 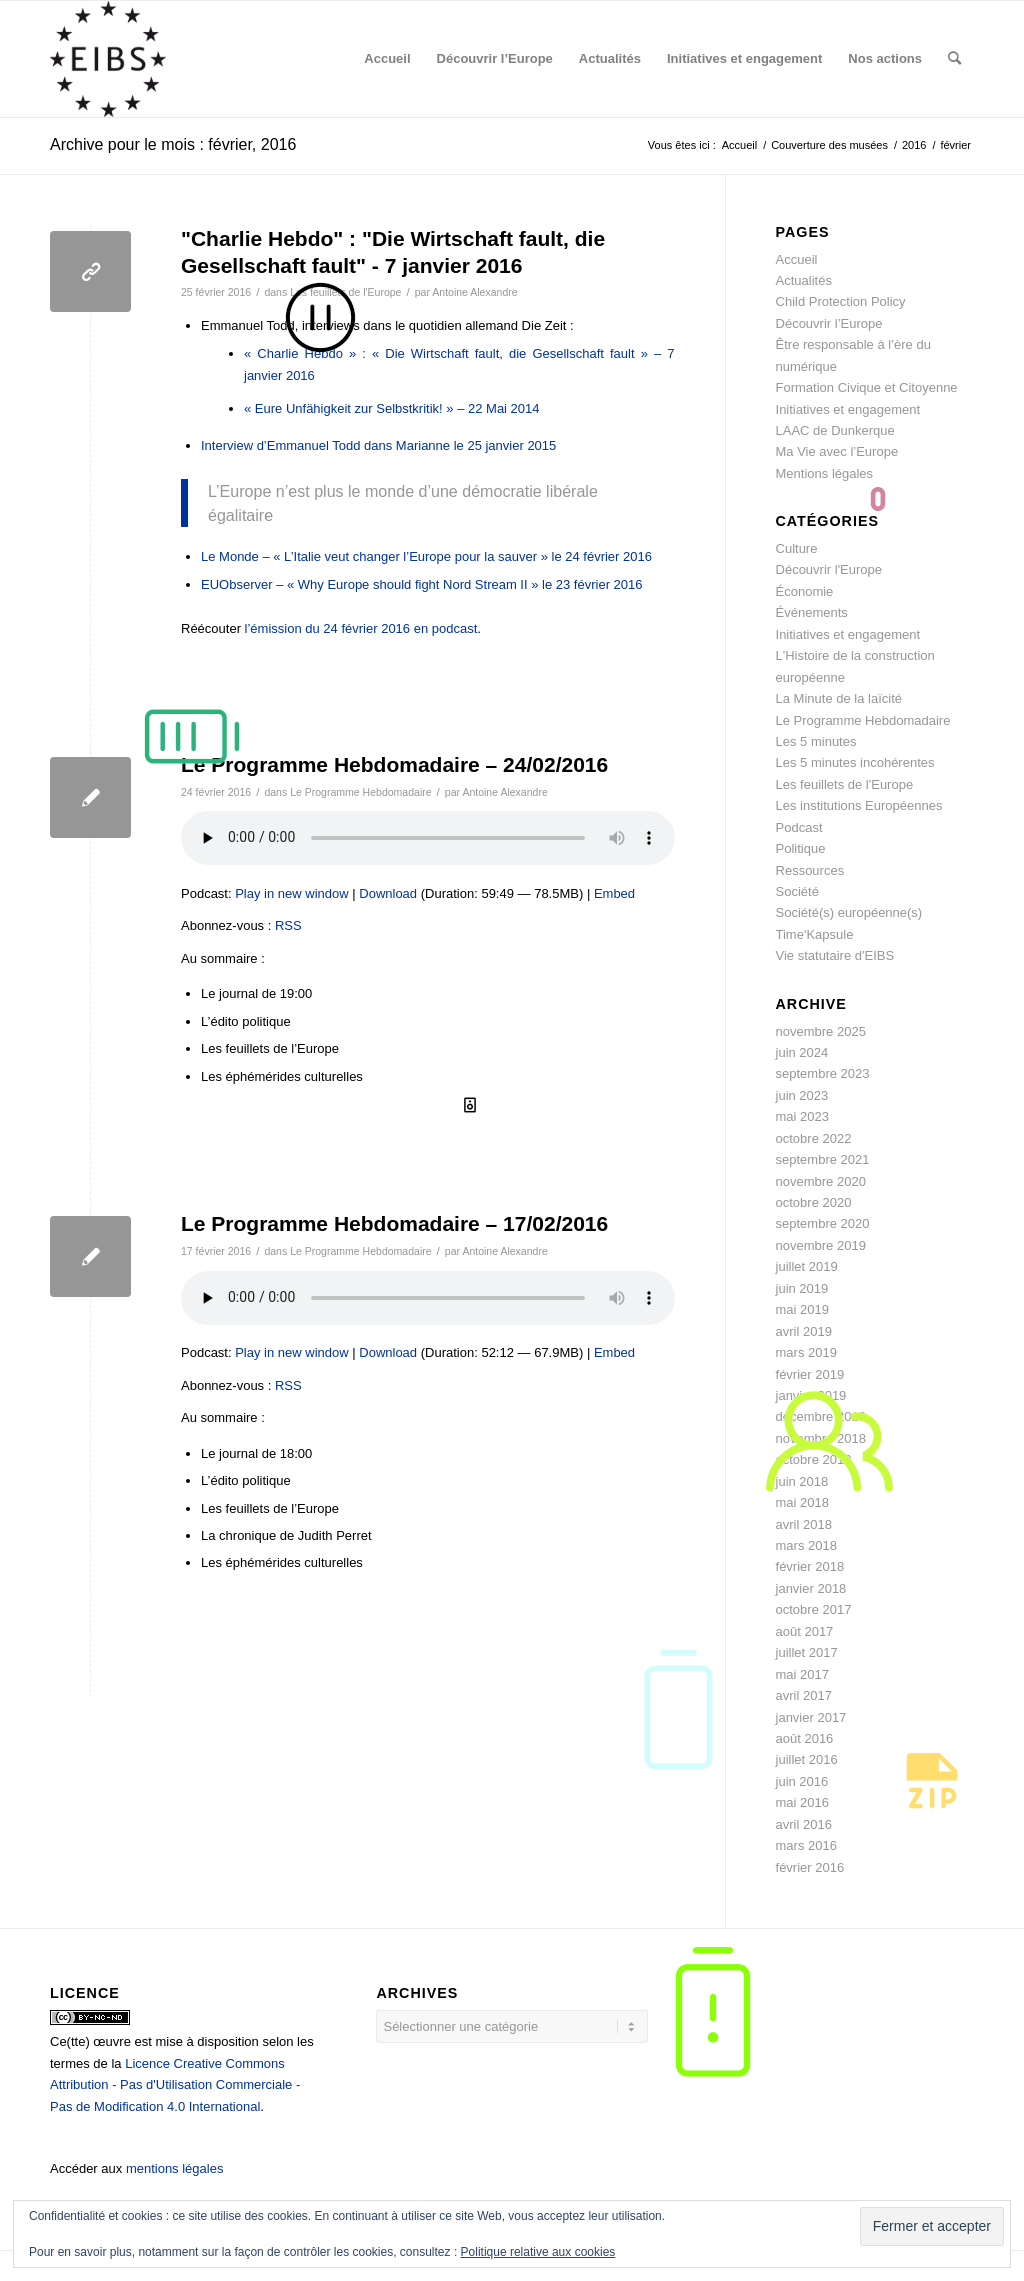 I want to click on pause media playback, so click(x=320, y=317).